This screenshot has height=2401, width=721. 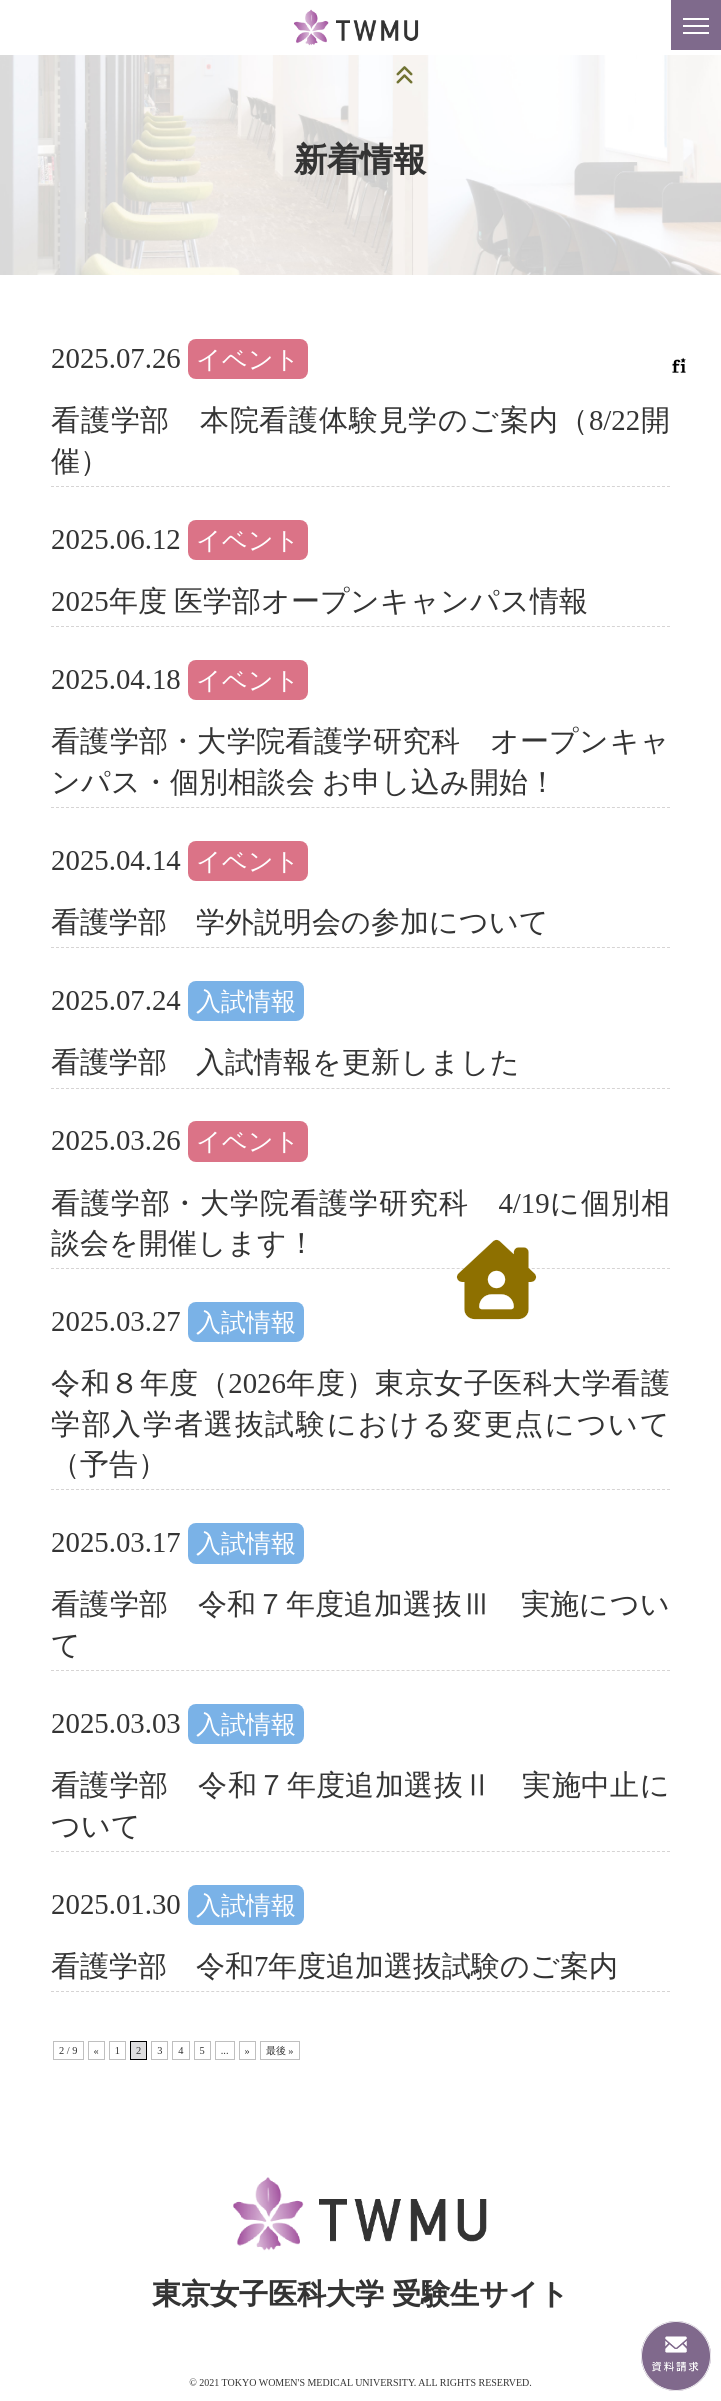 I want to click on scroll to top of page, so click(x=404, y=75).